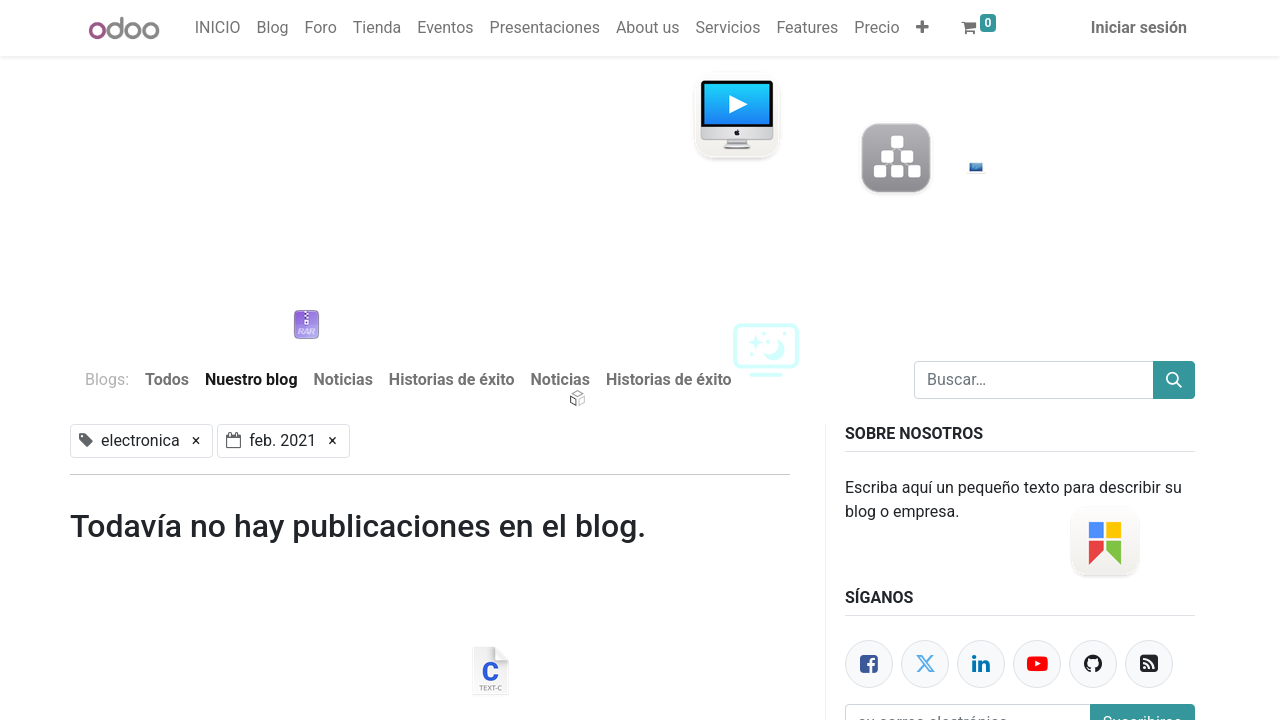 This screenshot has width=1280, height=720. What do you see at coordinates (1105, 541) in the screenshot?
I see `open snipaste screenshot and annotation tool` at bounding box center [1105, 541].